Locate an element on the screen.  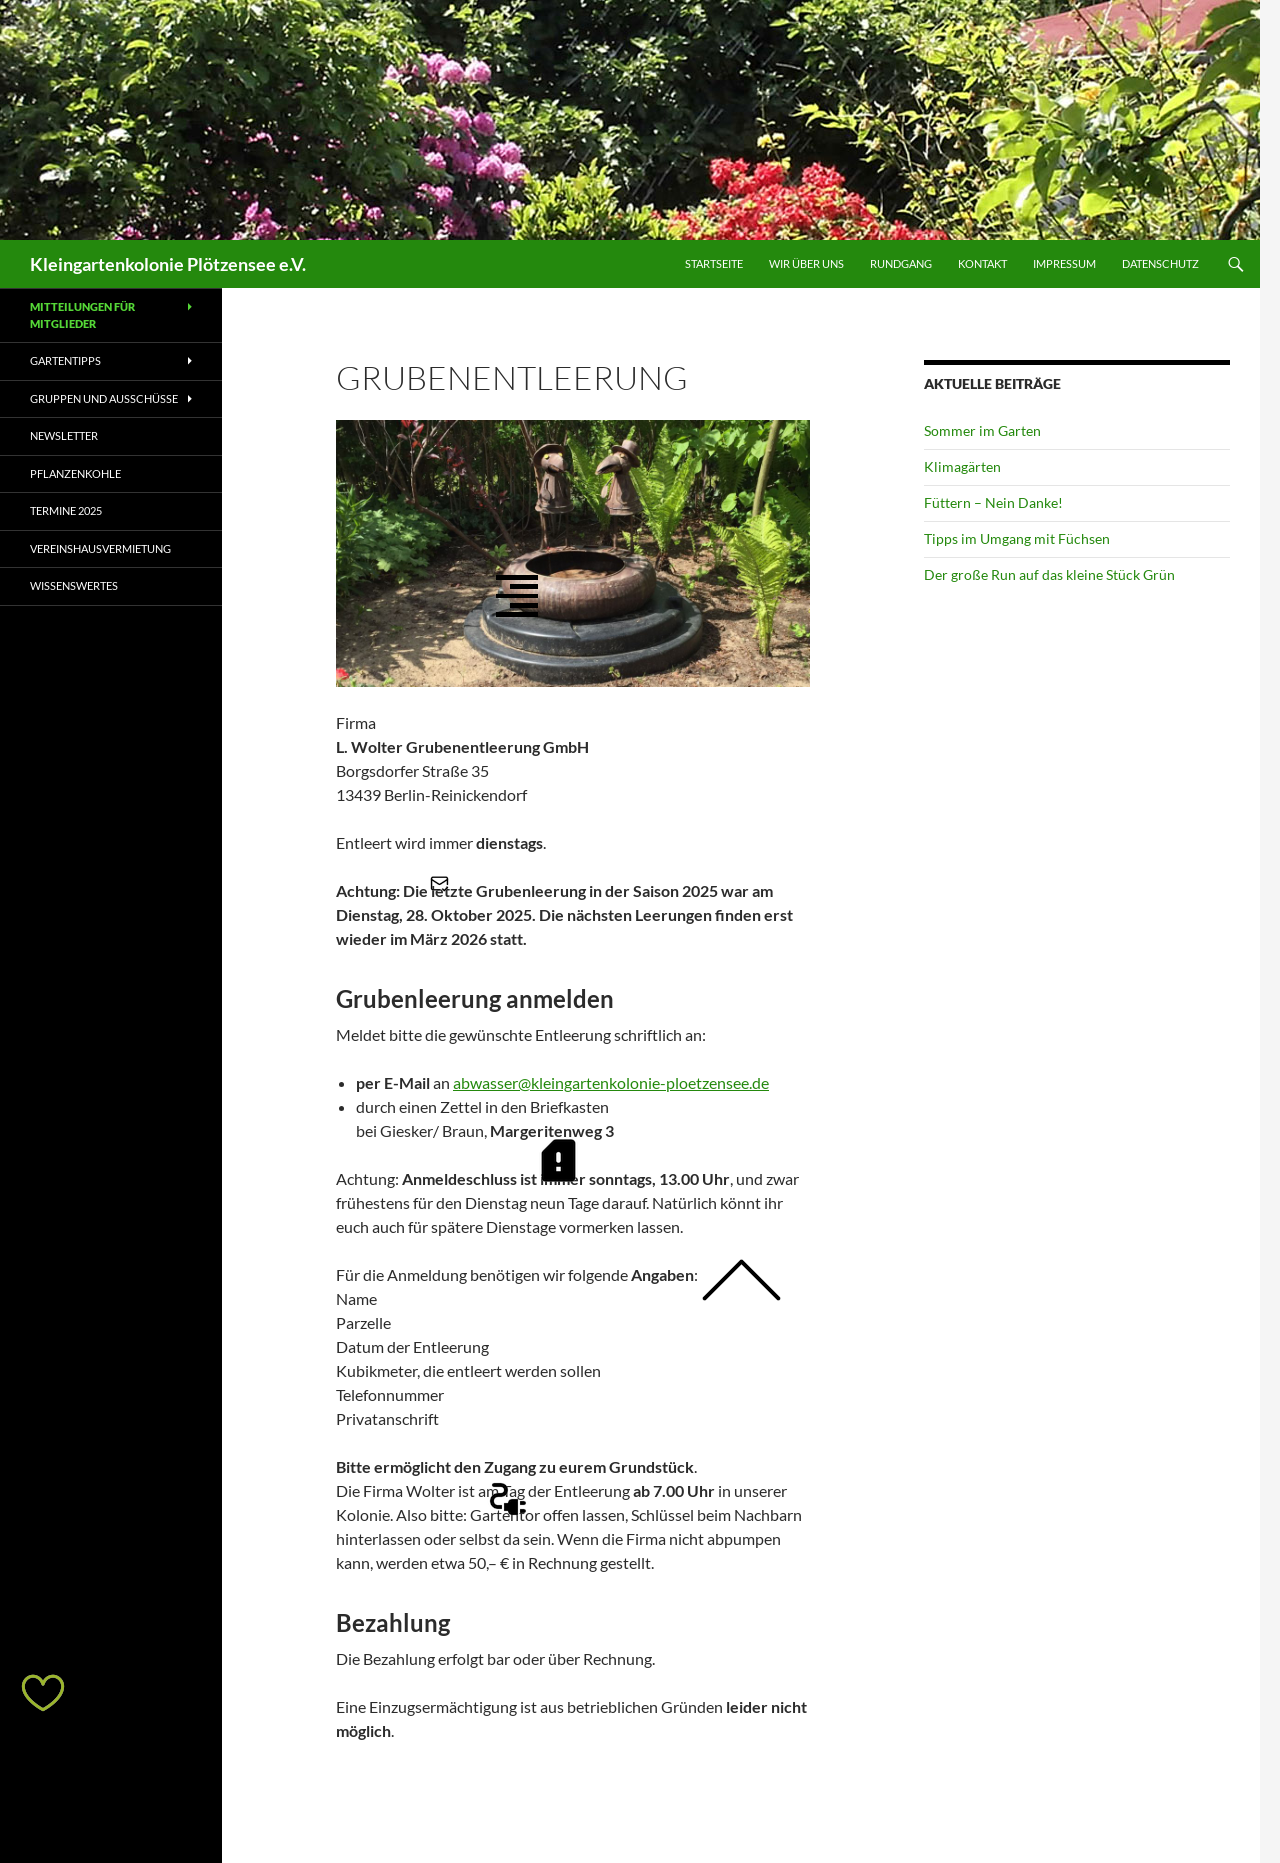
indicates an issue with the SD card is located at coordinates (558, 1160).